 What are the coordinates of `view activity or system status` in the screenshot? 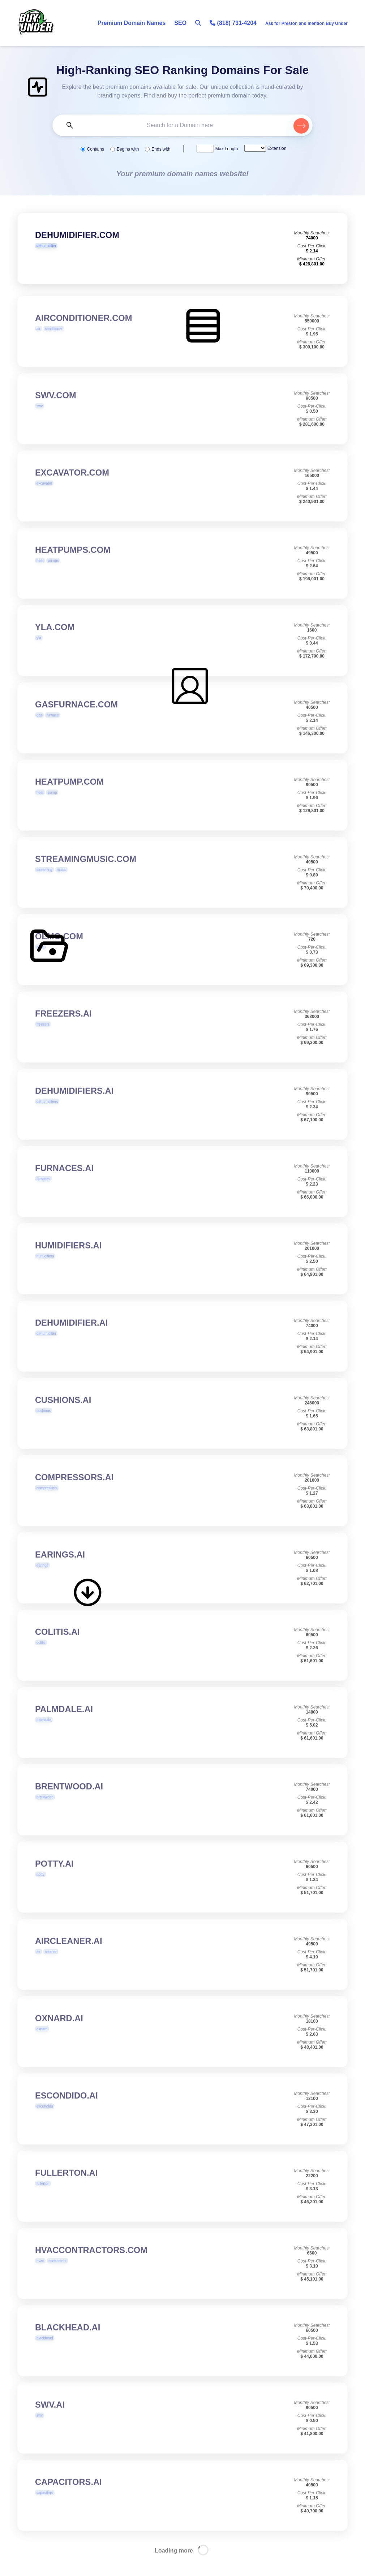 It's located at (38, 87).